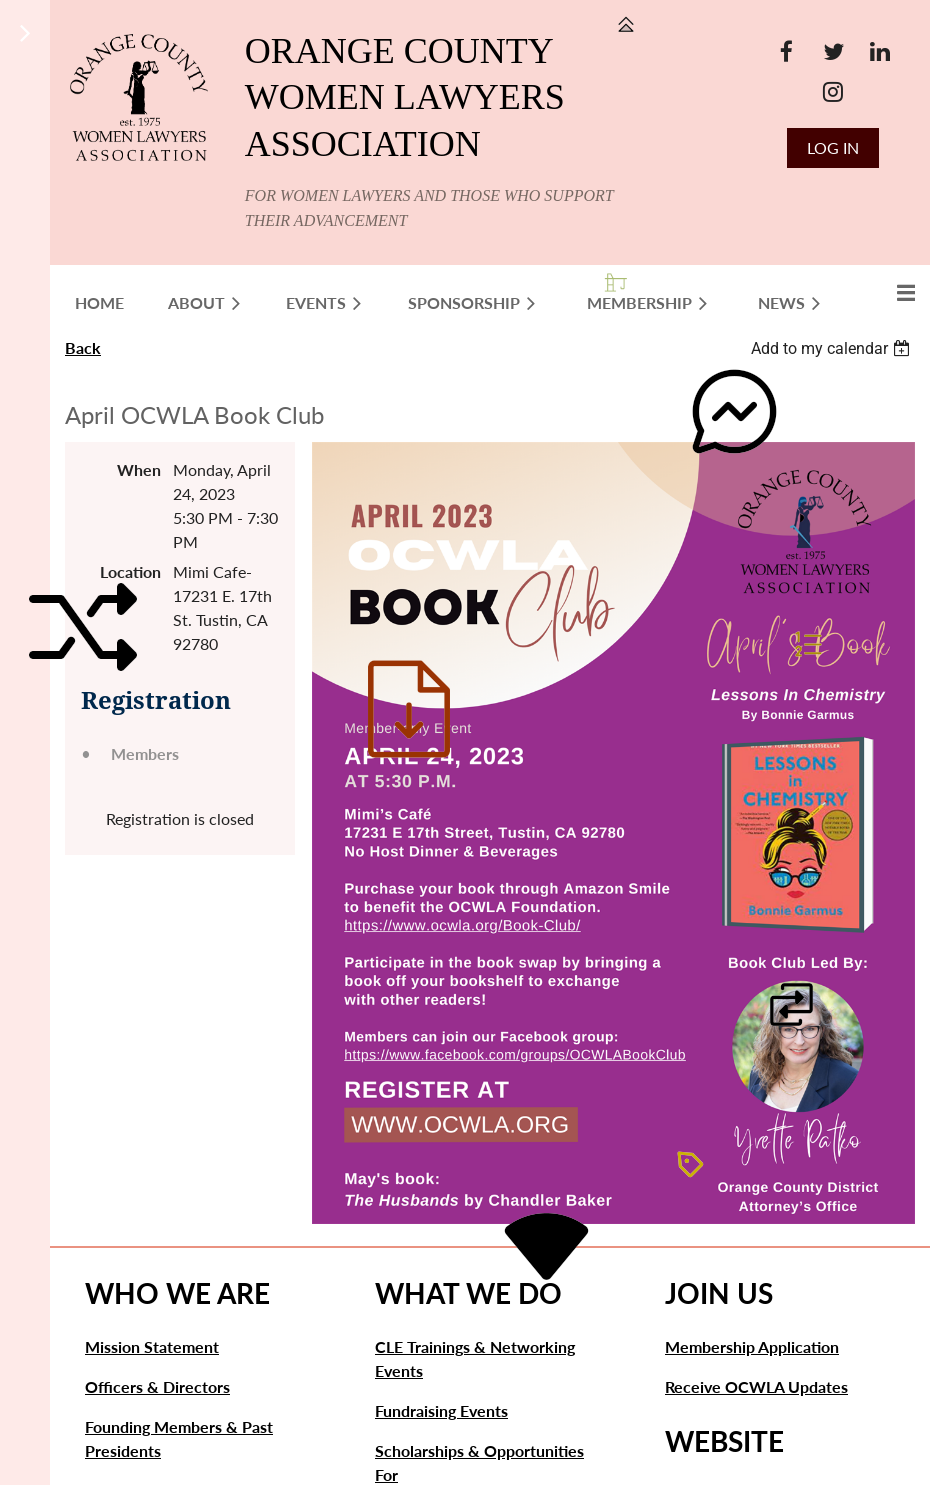 The image size is (930, 1485). What do you see at coordinates (626, 25) in the screenshot?
I see `collapse or minimize content` at bounding box center [626, 25].